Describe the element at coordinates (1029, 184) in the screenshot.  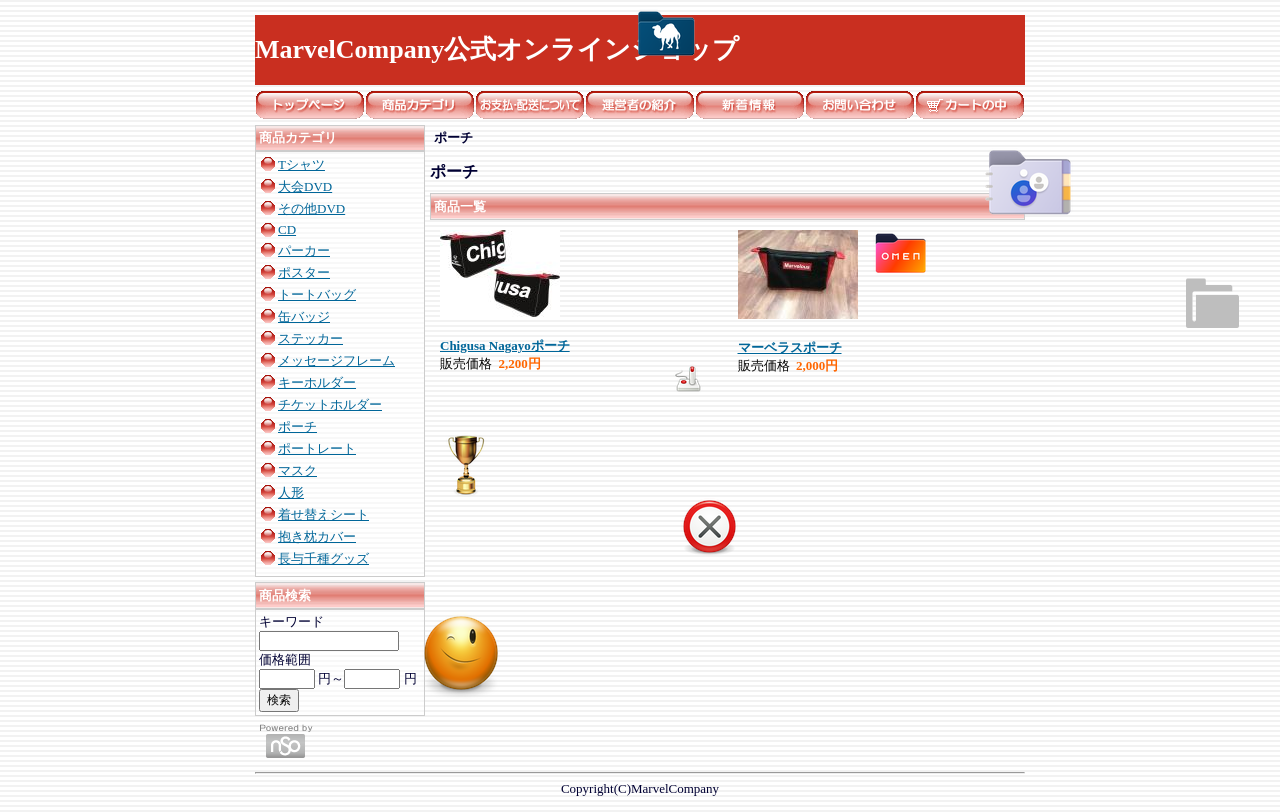
I see `open microsoft contacts folder` at that location.